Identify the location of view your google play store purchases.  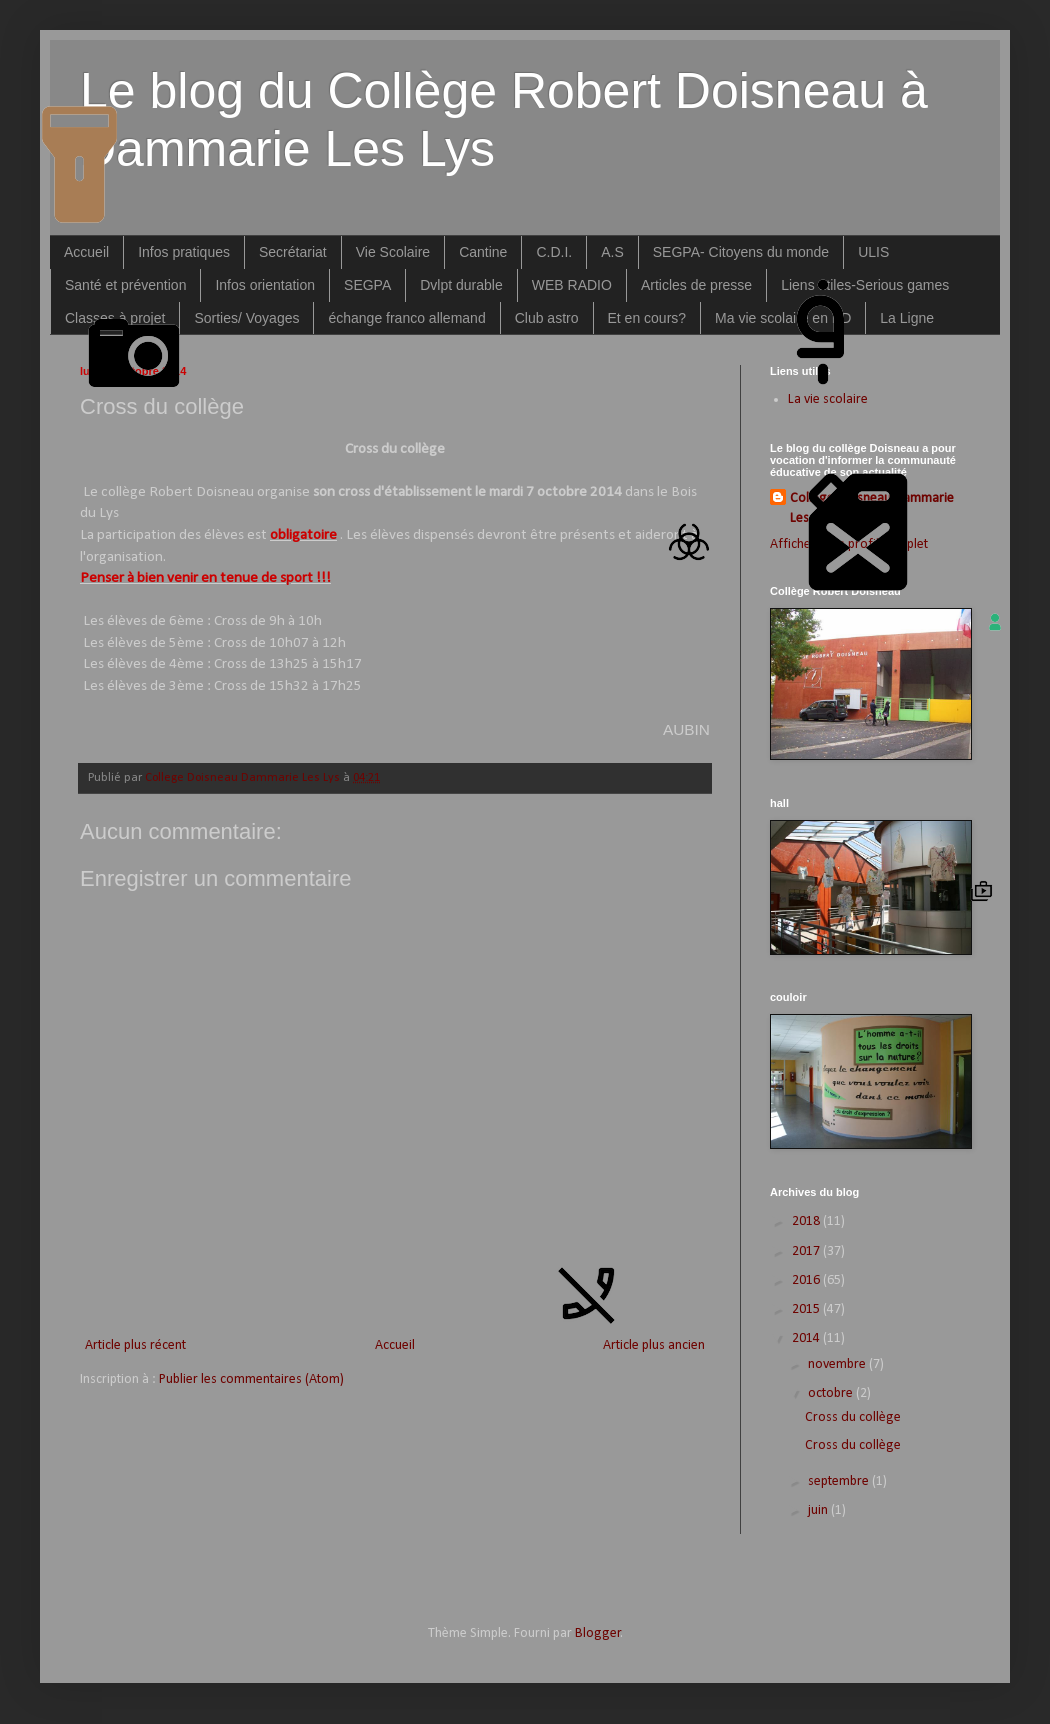
(981, 891).